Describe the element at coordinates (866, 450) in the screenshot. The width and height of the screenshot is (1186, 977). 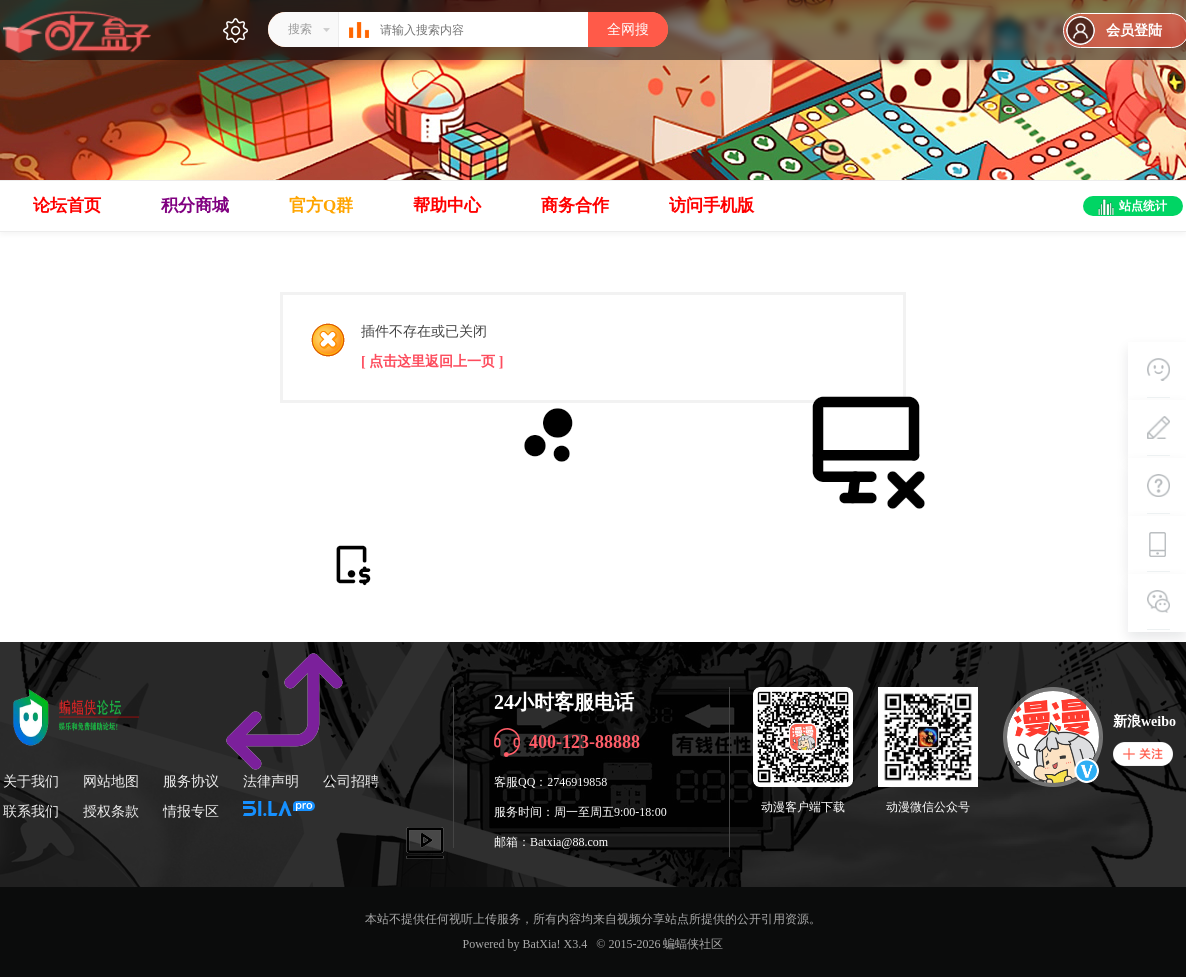
I see `disconnect or remove a desktop computer` at that location.